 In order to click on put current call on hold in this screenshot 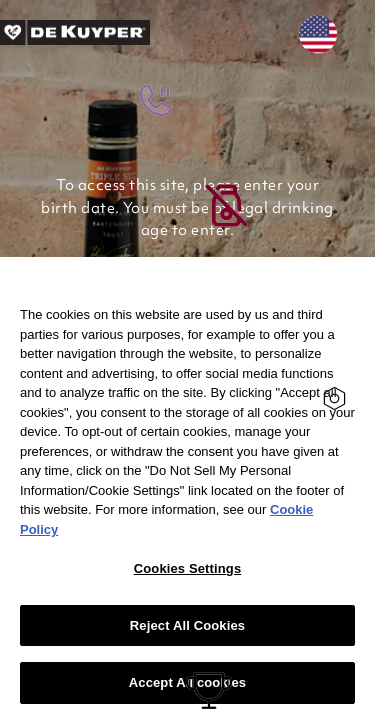, I will do `click(156, 99)`.